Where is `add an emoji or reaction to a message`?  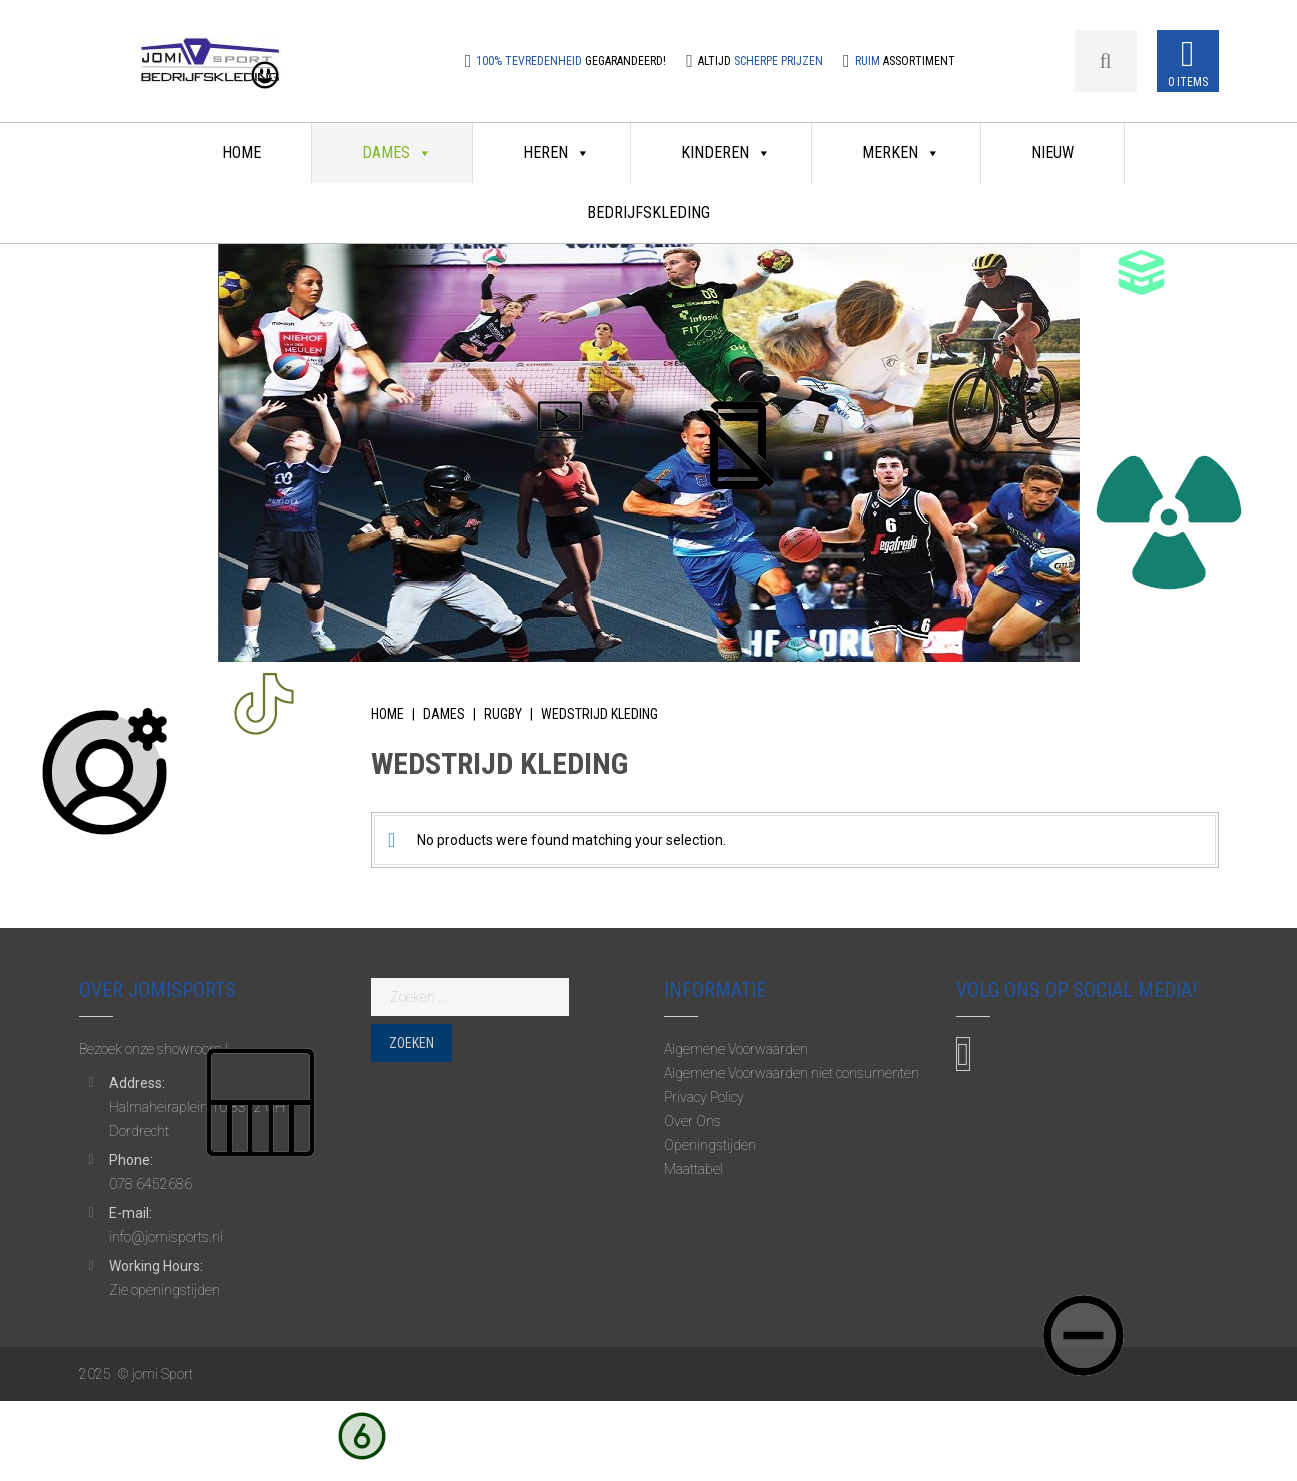
add an emoji or reaction to a message is located at coordinates (265, 75).